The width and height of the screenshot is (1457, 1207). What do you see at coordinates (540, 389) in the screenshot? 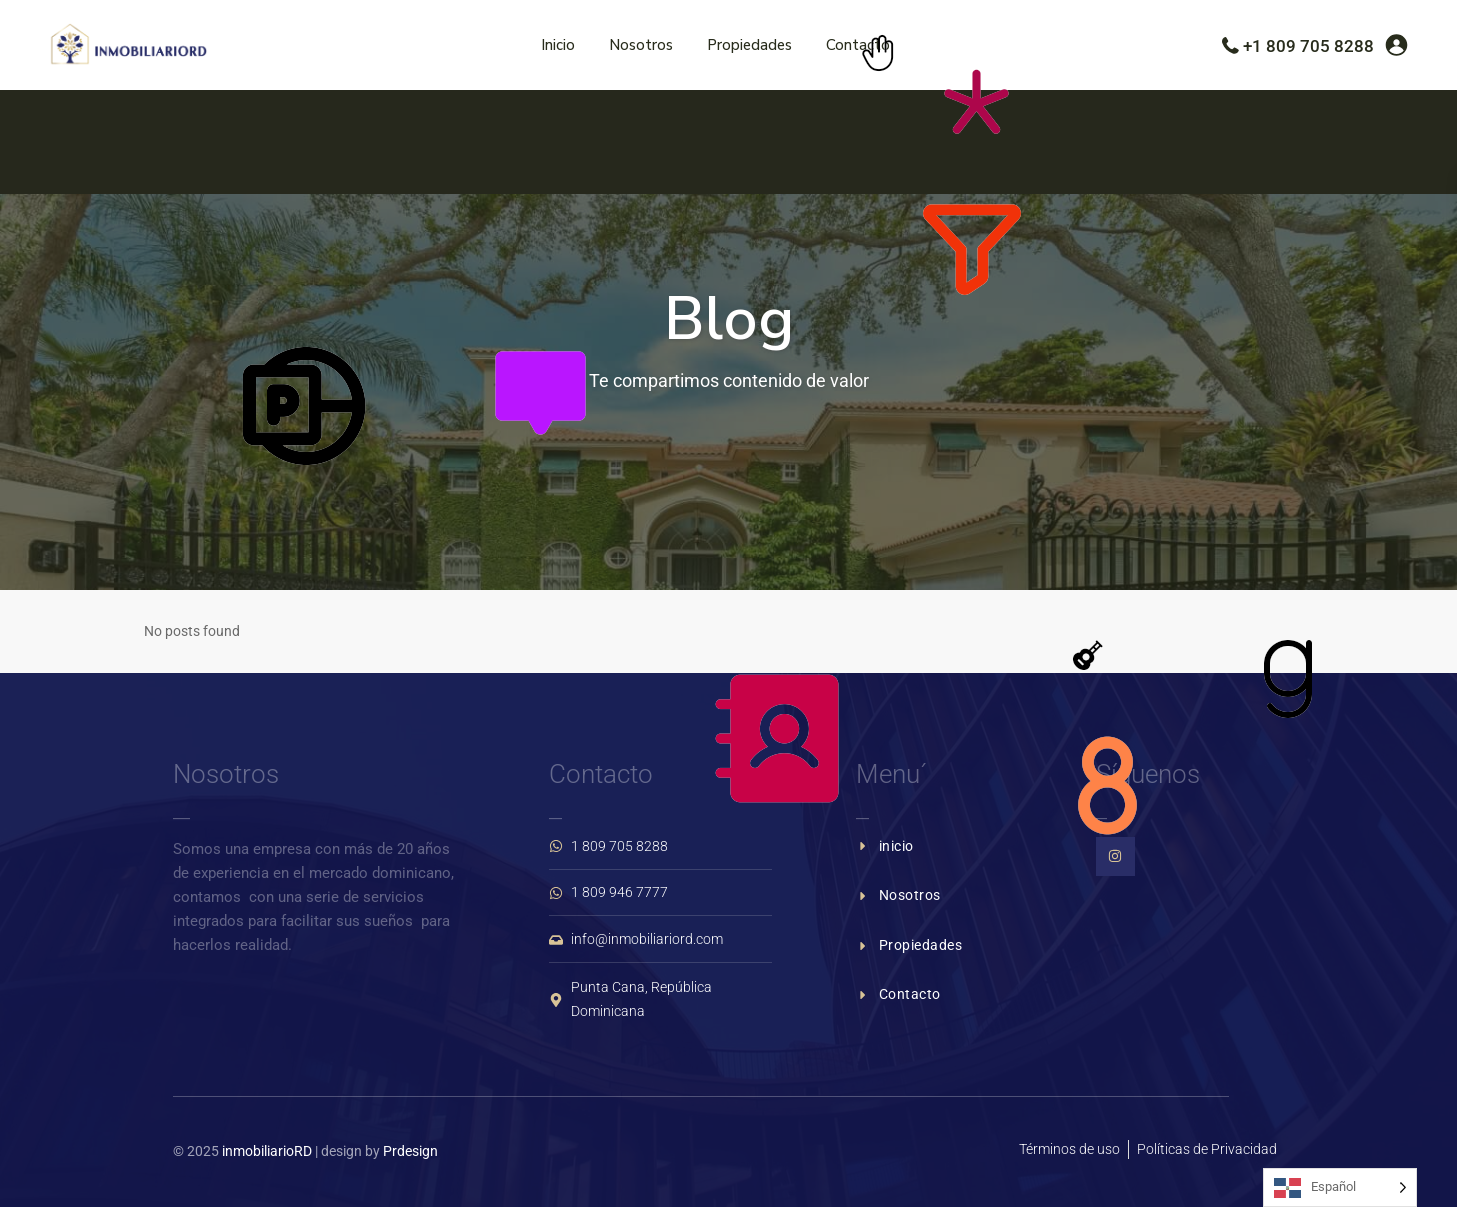
I see `open chat or messaging` at bounding box center [540, 389].